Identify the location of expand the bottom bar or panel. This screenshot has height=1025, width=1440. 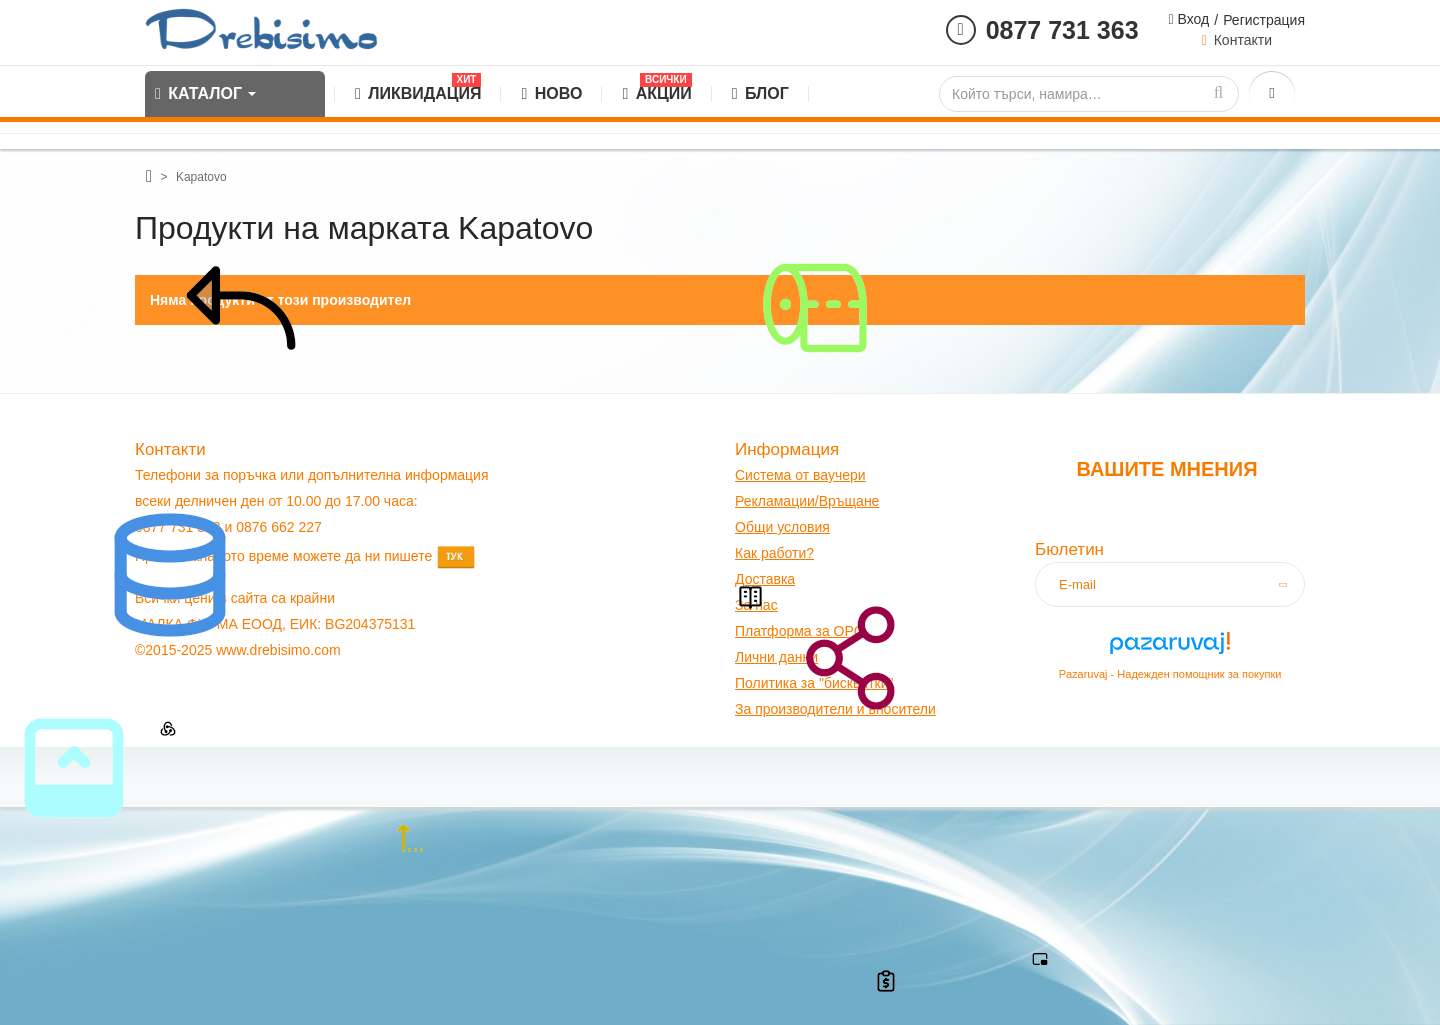
(74, 768).